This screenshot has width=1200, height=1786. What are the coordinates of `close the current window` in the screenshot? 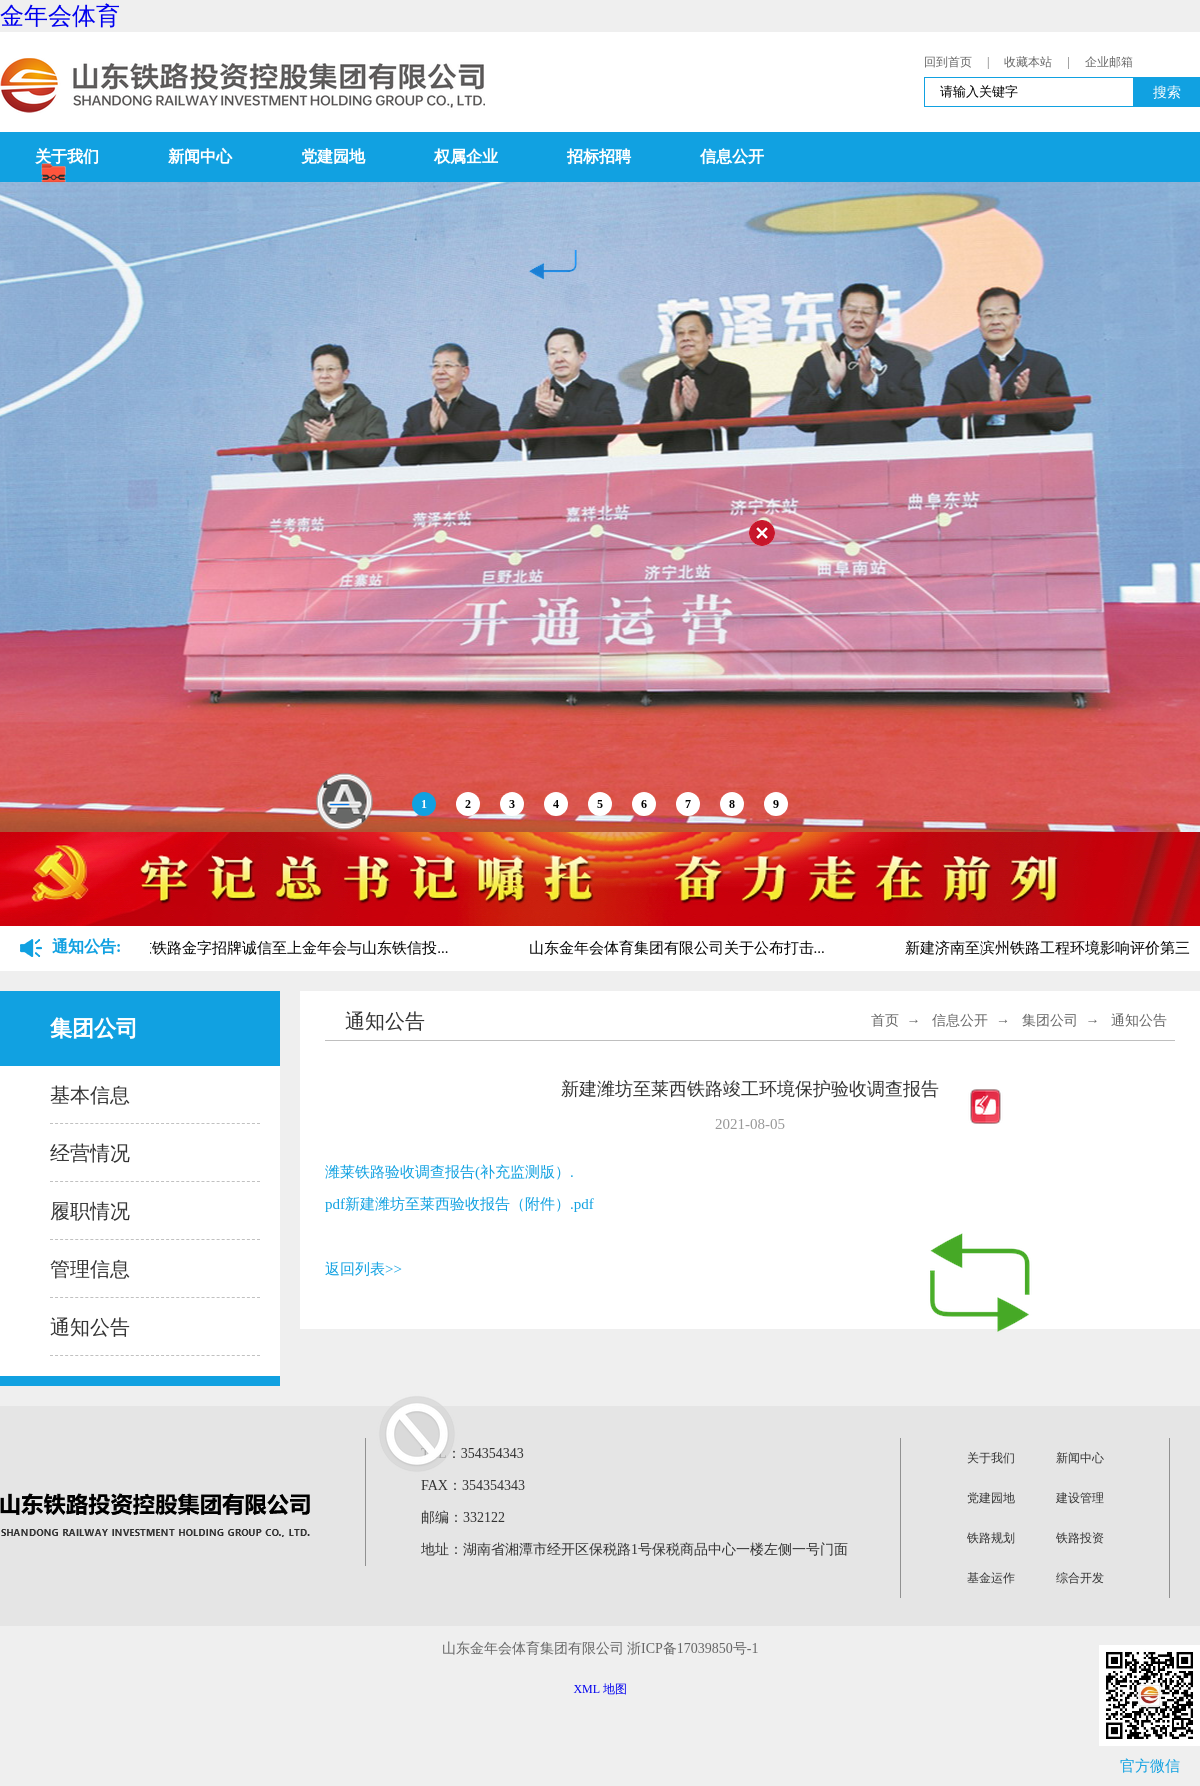 It's located at (762, 533).